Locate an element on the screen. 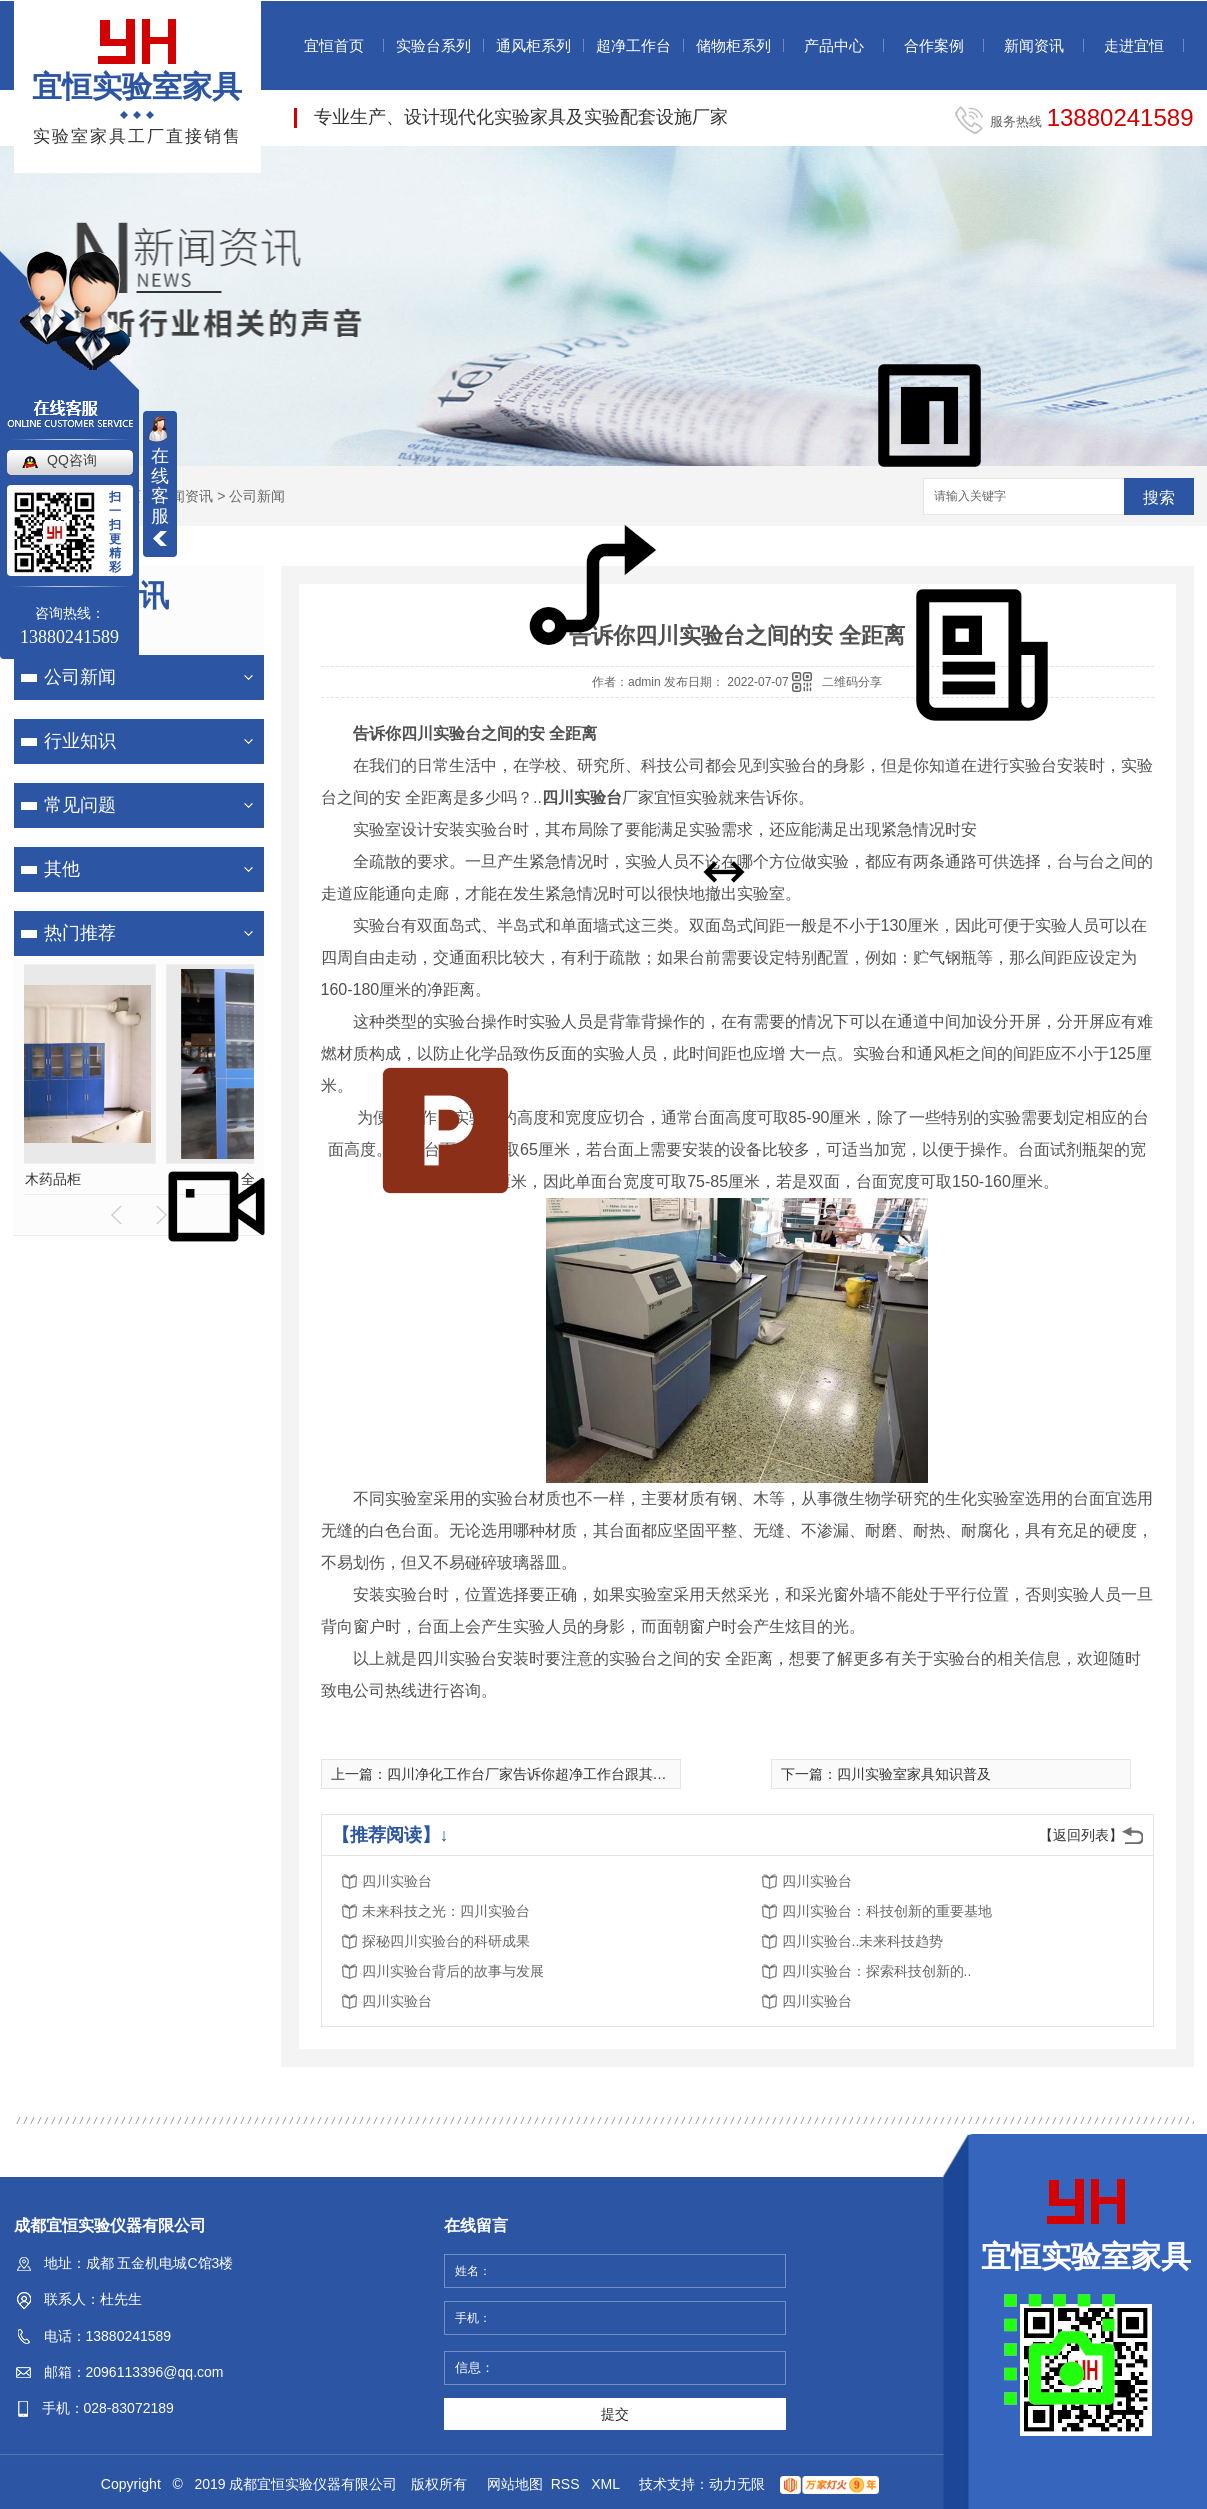 This screenshot has height=2509, width=1207. view news articles is located at coordinates (982, 655).